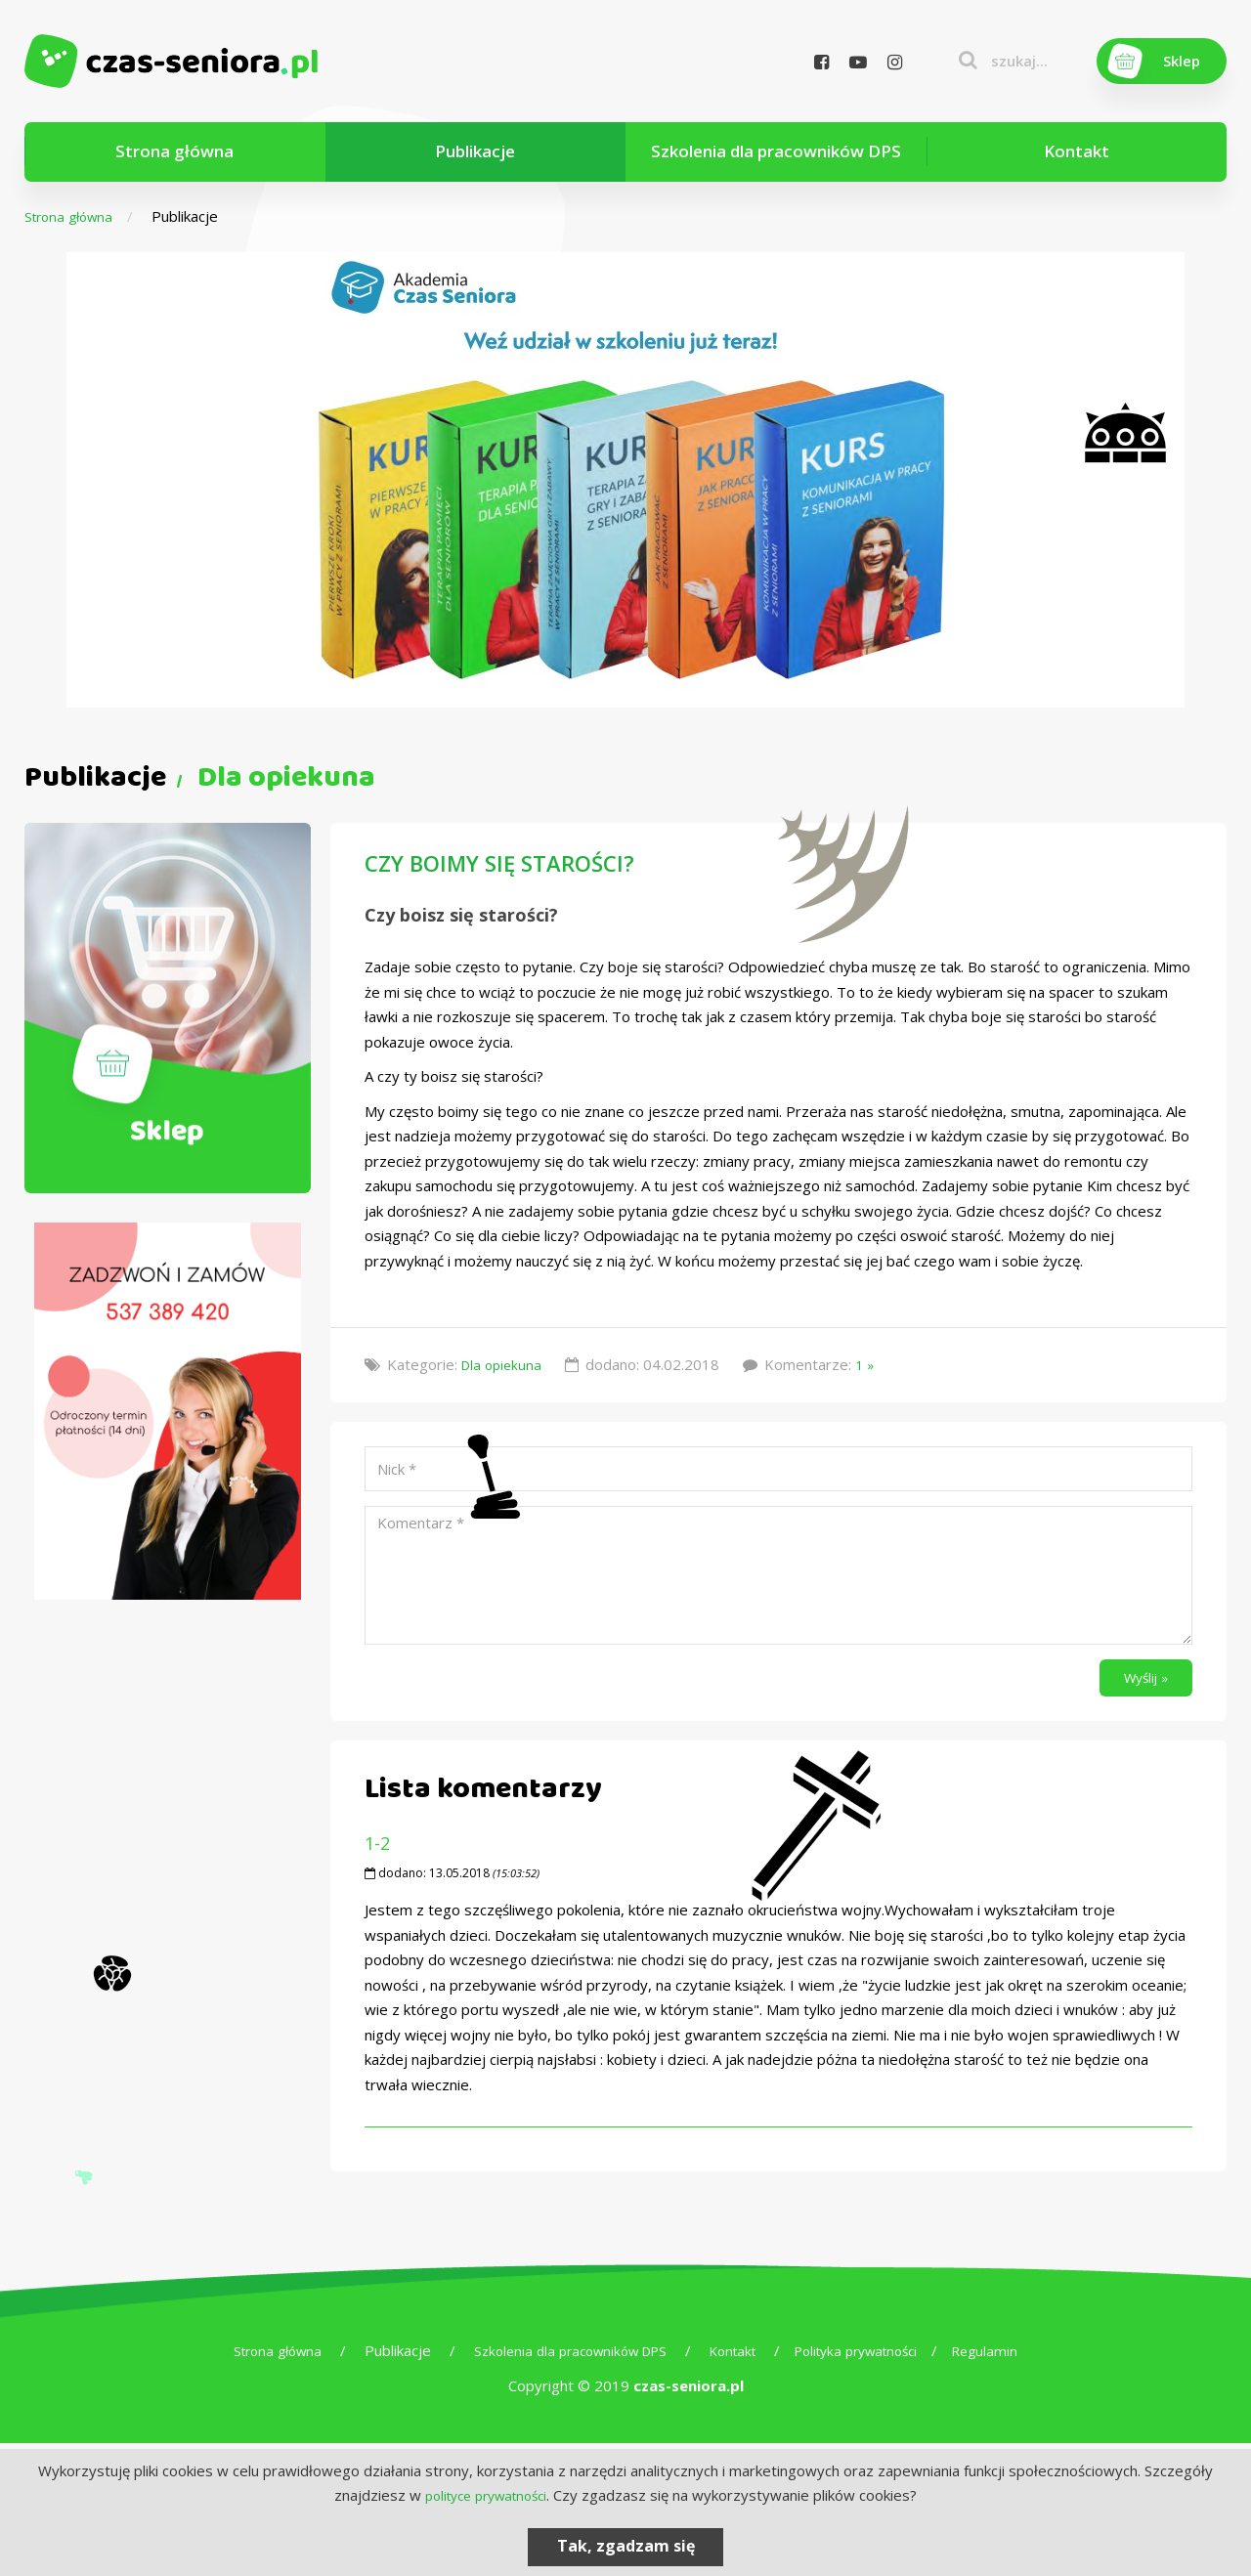  I want to click on indicates religious or faith-based content, so click(821, 1824).